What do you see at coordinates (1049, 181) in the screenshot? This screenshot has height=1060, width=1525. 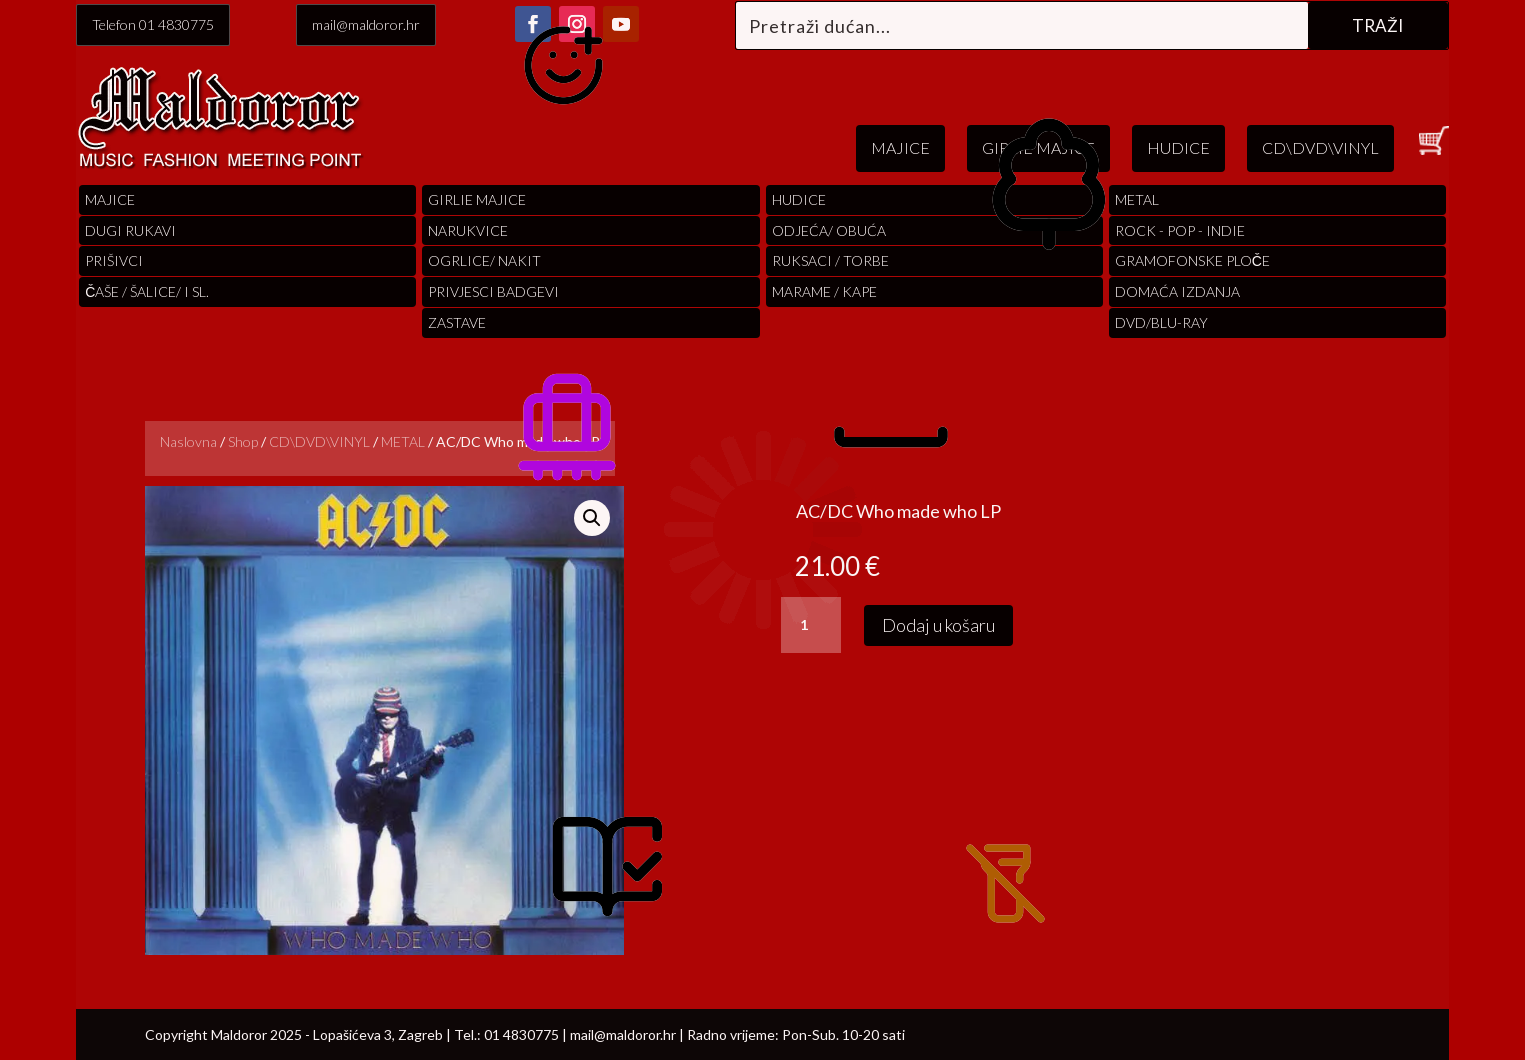 I see `view parks or nature areas on a map` at bounding box center [1049, 181].